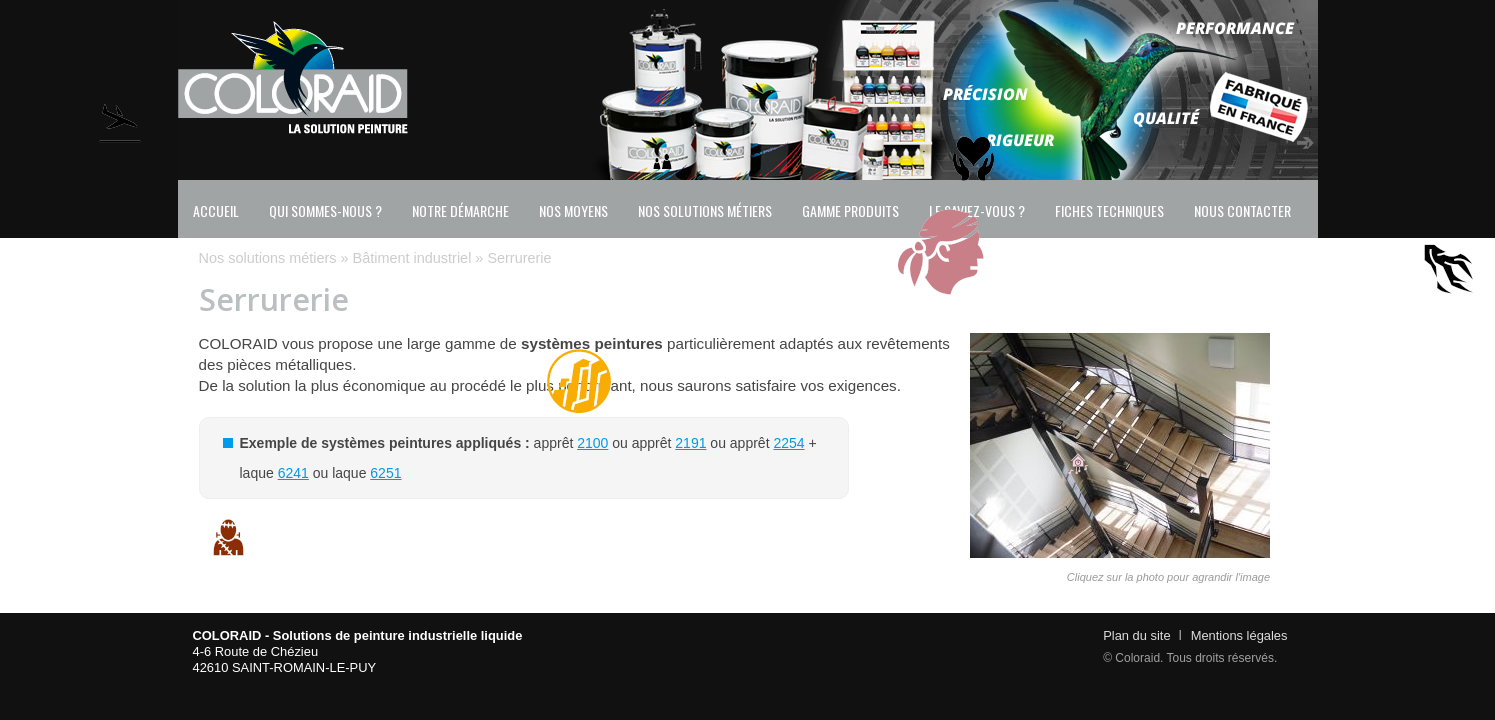 The width and height of the screenshot is (1495, 720). I want to click on view age-appropriate content settings, so click(662, 161).